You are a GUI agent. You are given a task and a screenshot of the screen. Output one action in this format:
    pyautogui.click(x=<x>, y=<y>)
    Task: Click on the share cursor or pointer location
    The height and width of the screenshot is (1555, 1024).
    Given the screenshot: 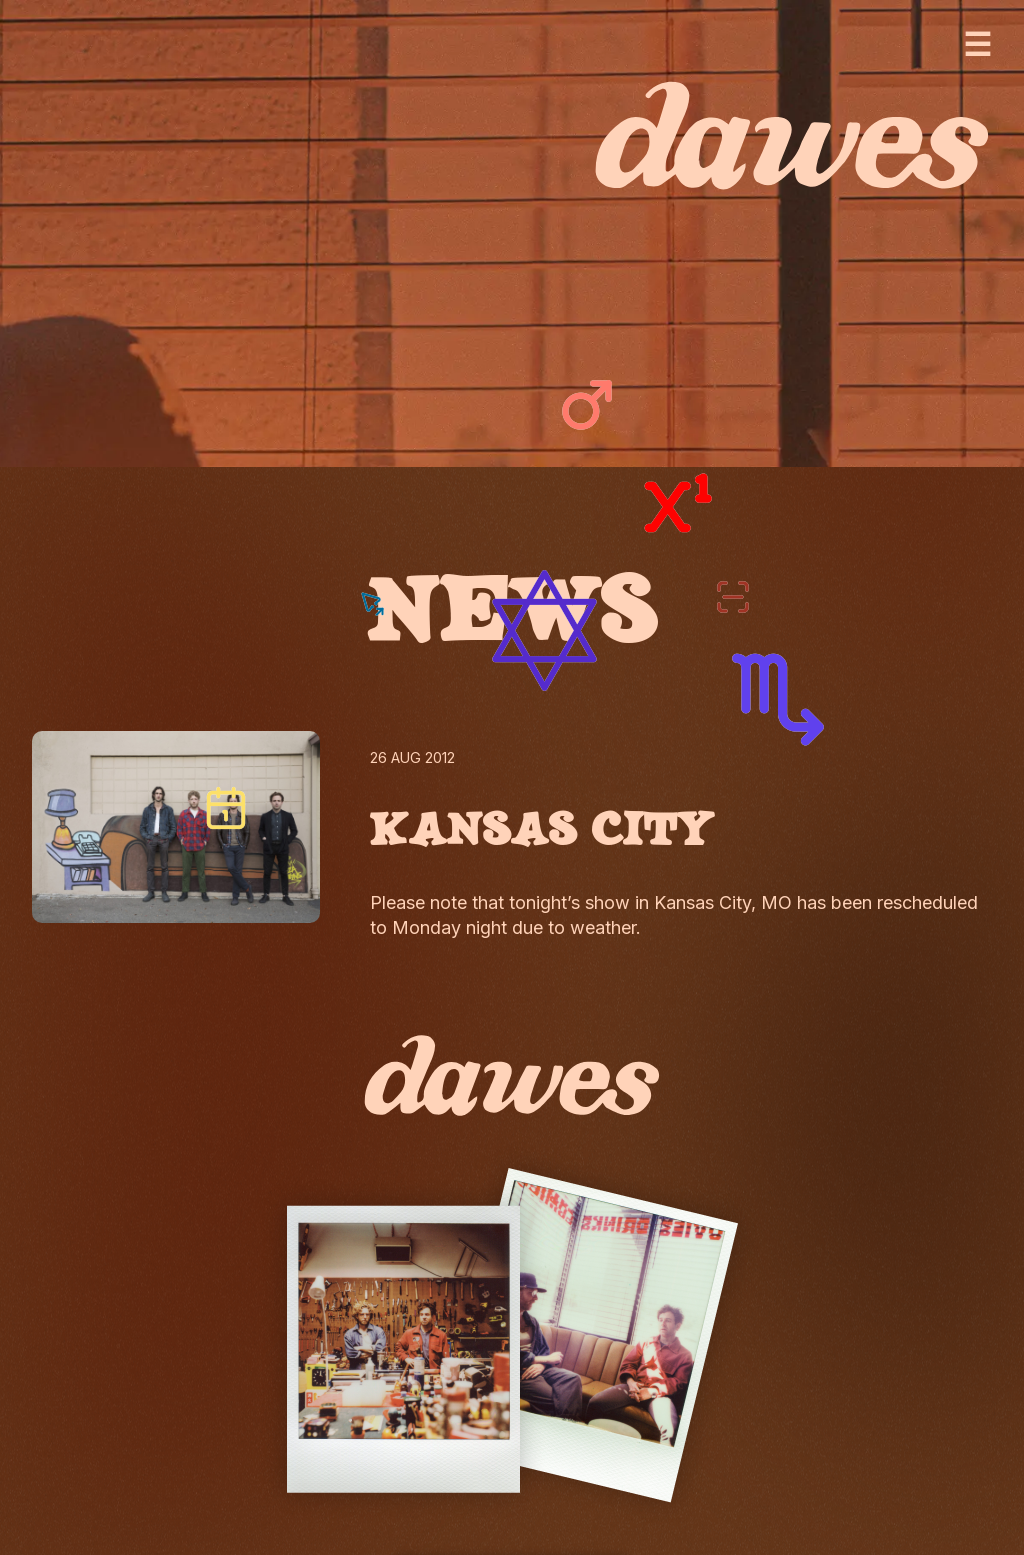 What is the action you would take?
    pyautogui.click(x=372, y=603)
    